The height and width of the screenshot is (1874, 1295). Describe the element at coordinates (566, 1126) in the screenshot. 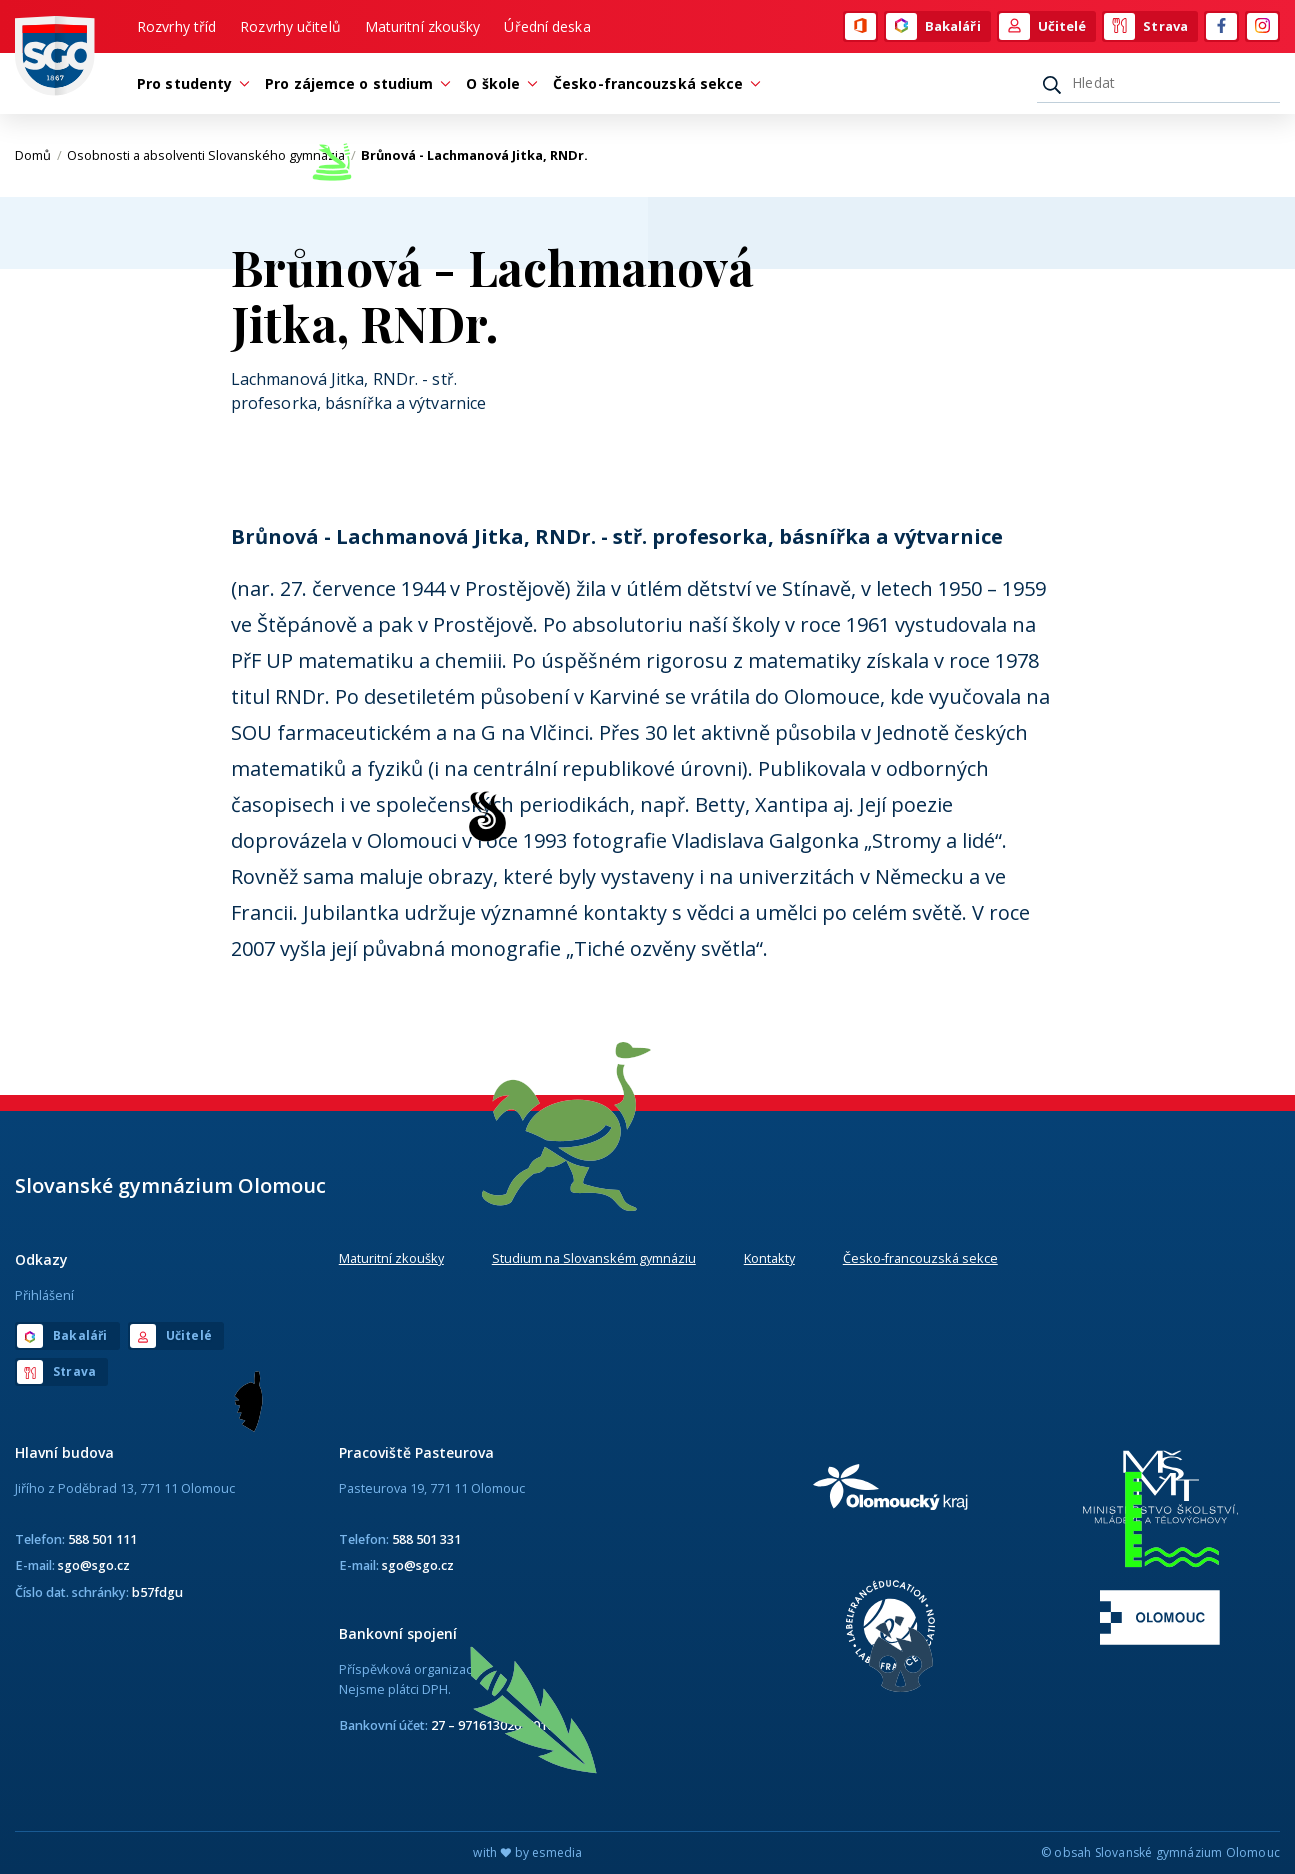

I see `ostrich character or animal in a game` at that location.